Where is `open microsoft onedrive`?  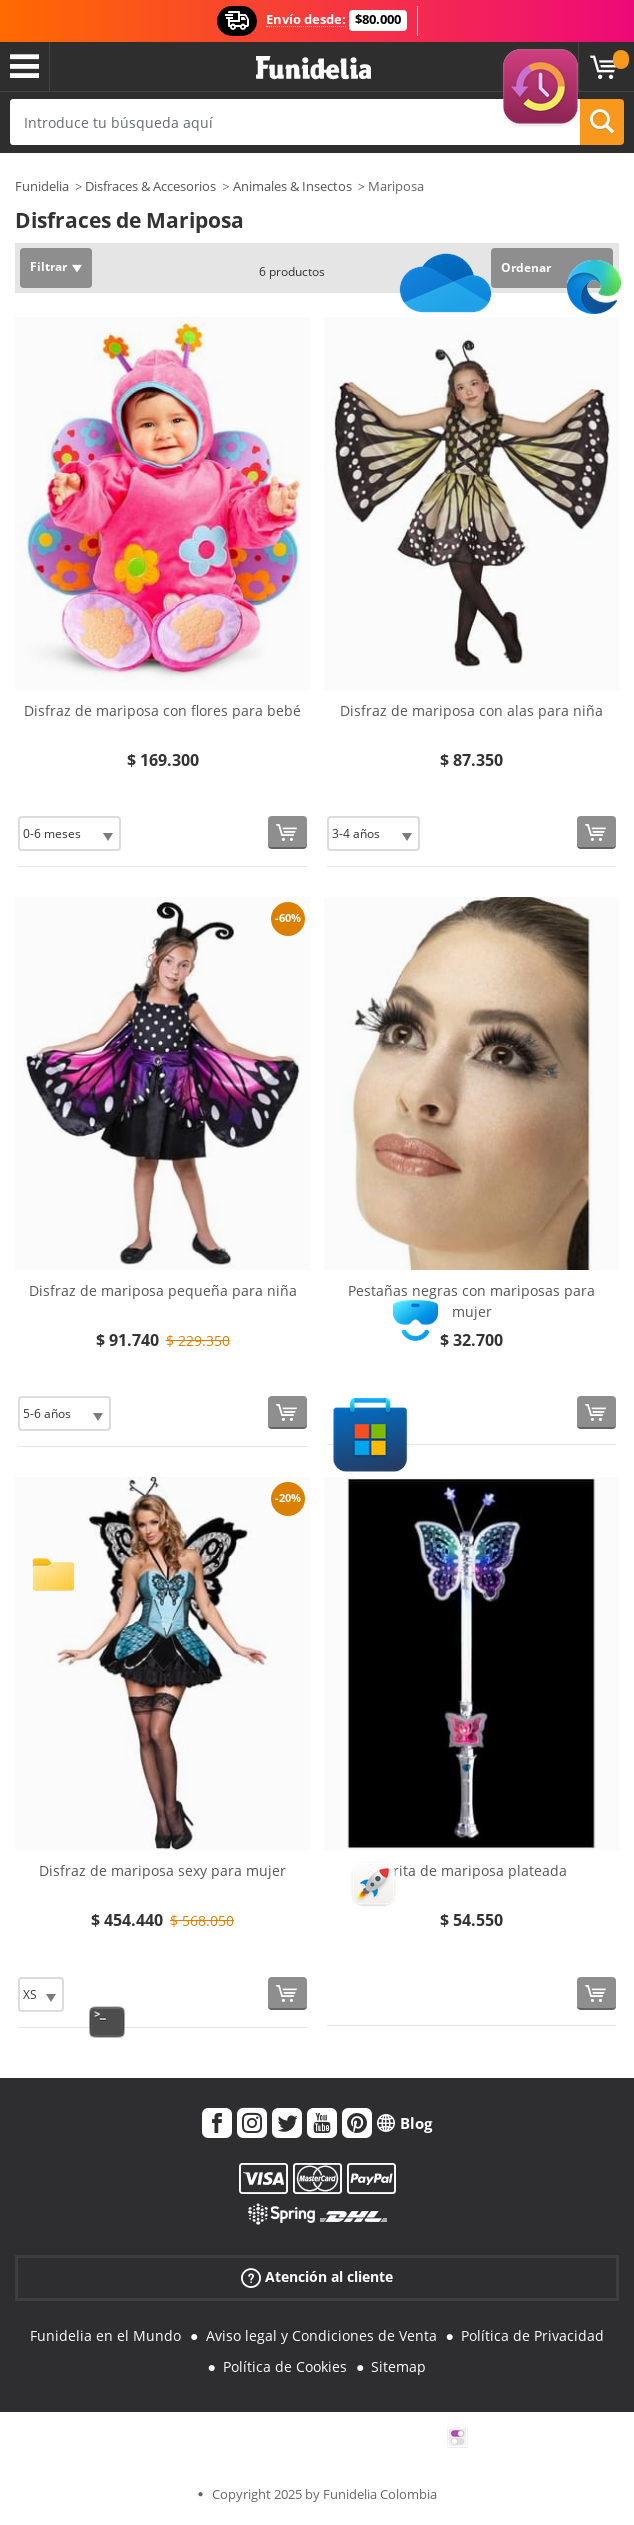
open microsoft onedrive is located at coordinates (445, 282).